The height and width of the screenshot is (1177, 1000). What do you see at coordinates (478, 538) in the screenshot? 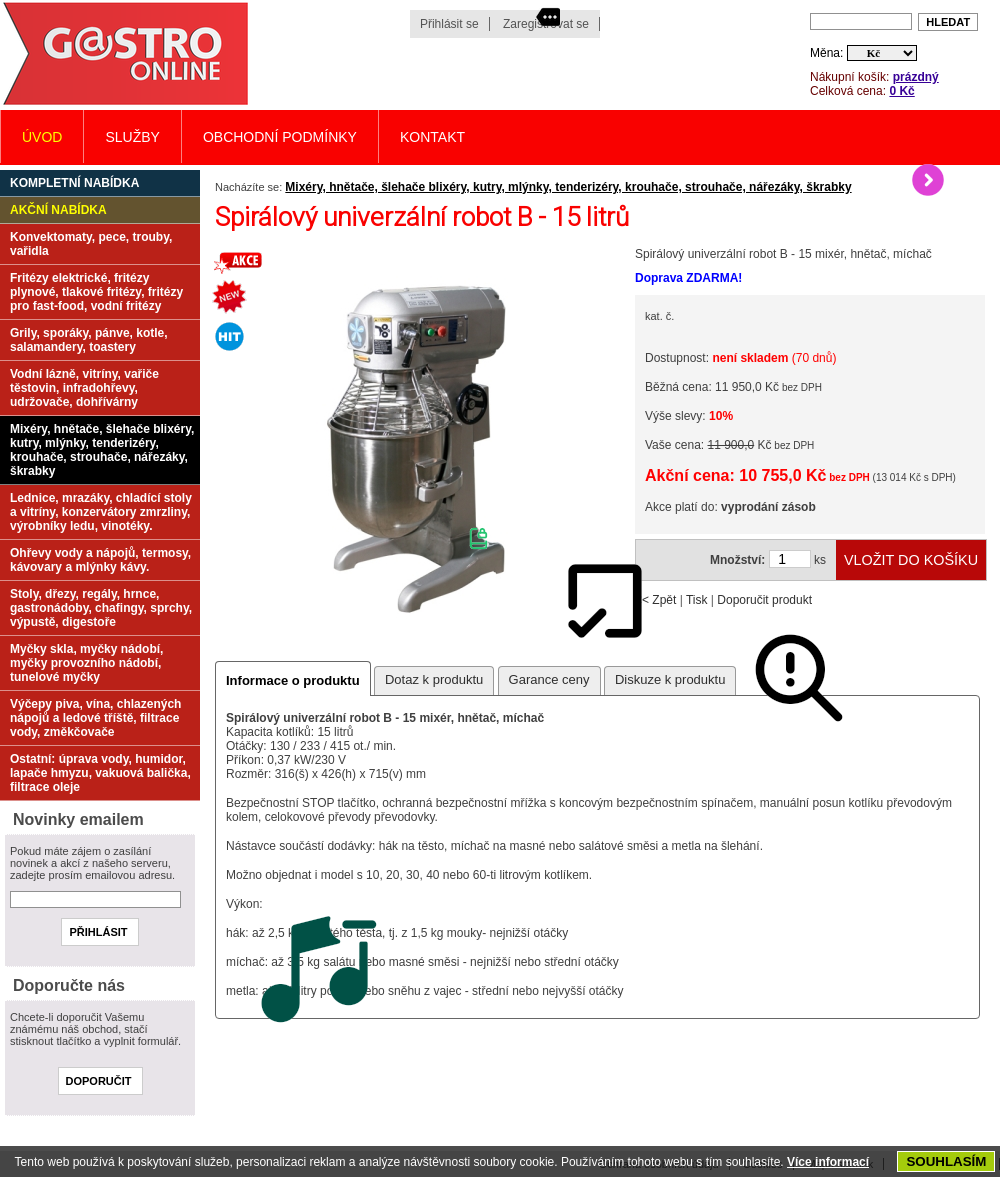
I see `access a protected or locked document` at bounding box center [478, 538].